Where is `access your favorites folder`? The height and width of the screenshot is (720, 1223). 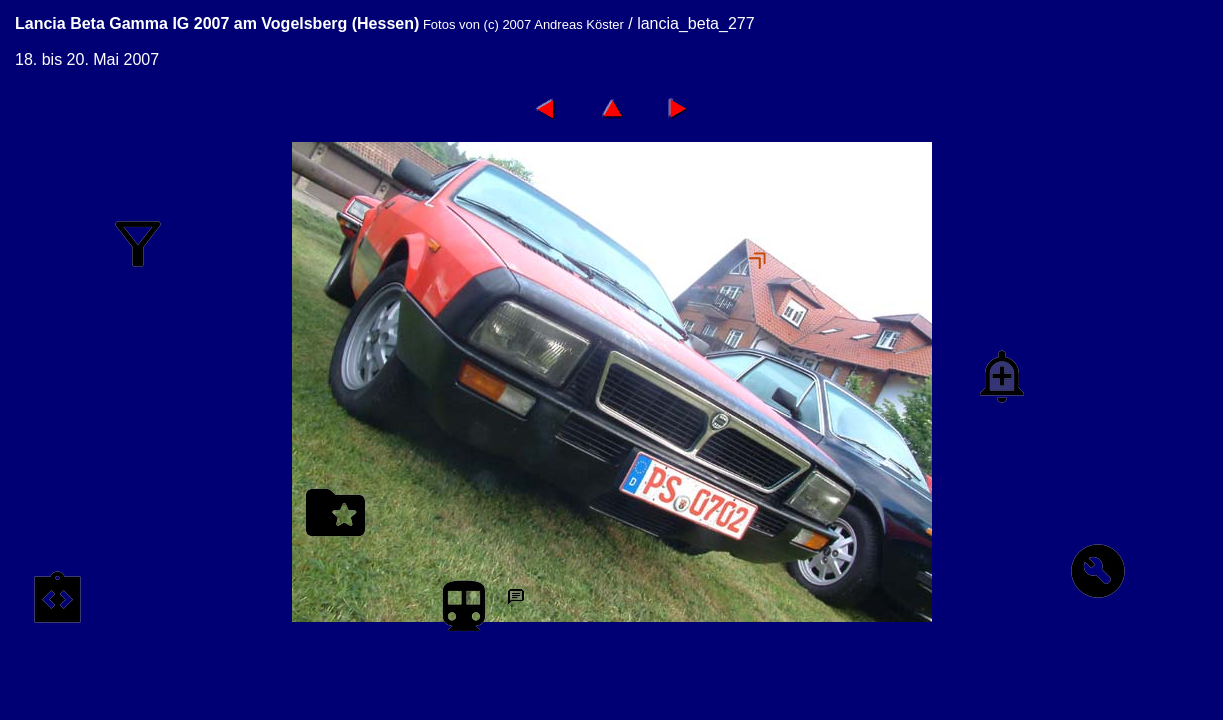 access your favorites folder is located at coordinates (335, 512).